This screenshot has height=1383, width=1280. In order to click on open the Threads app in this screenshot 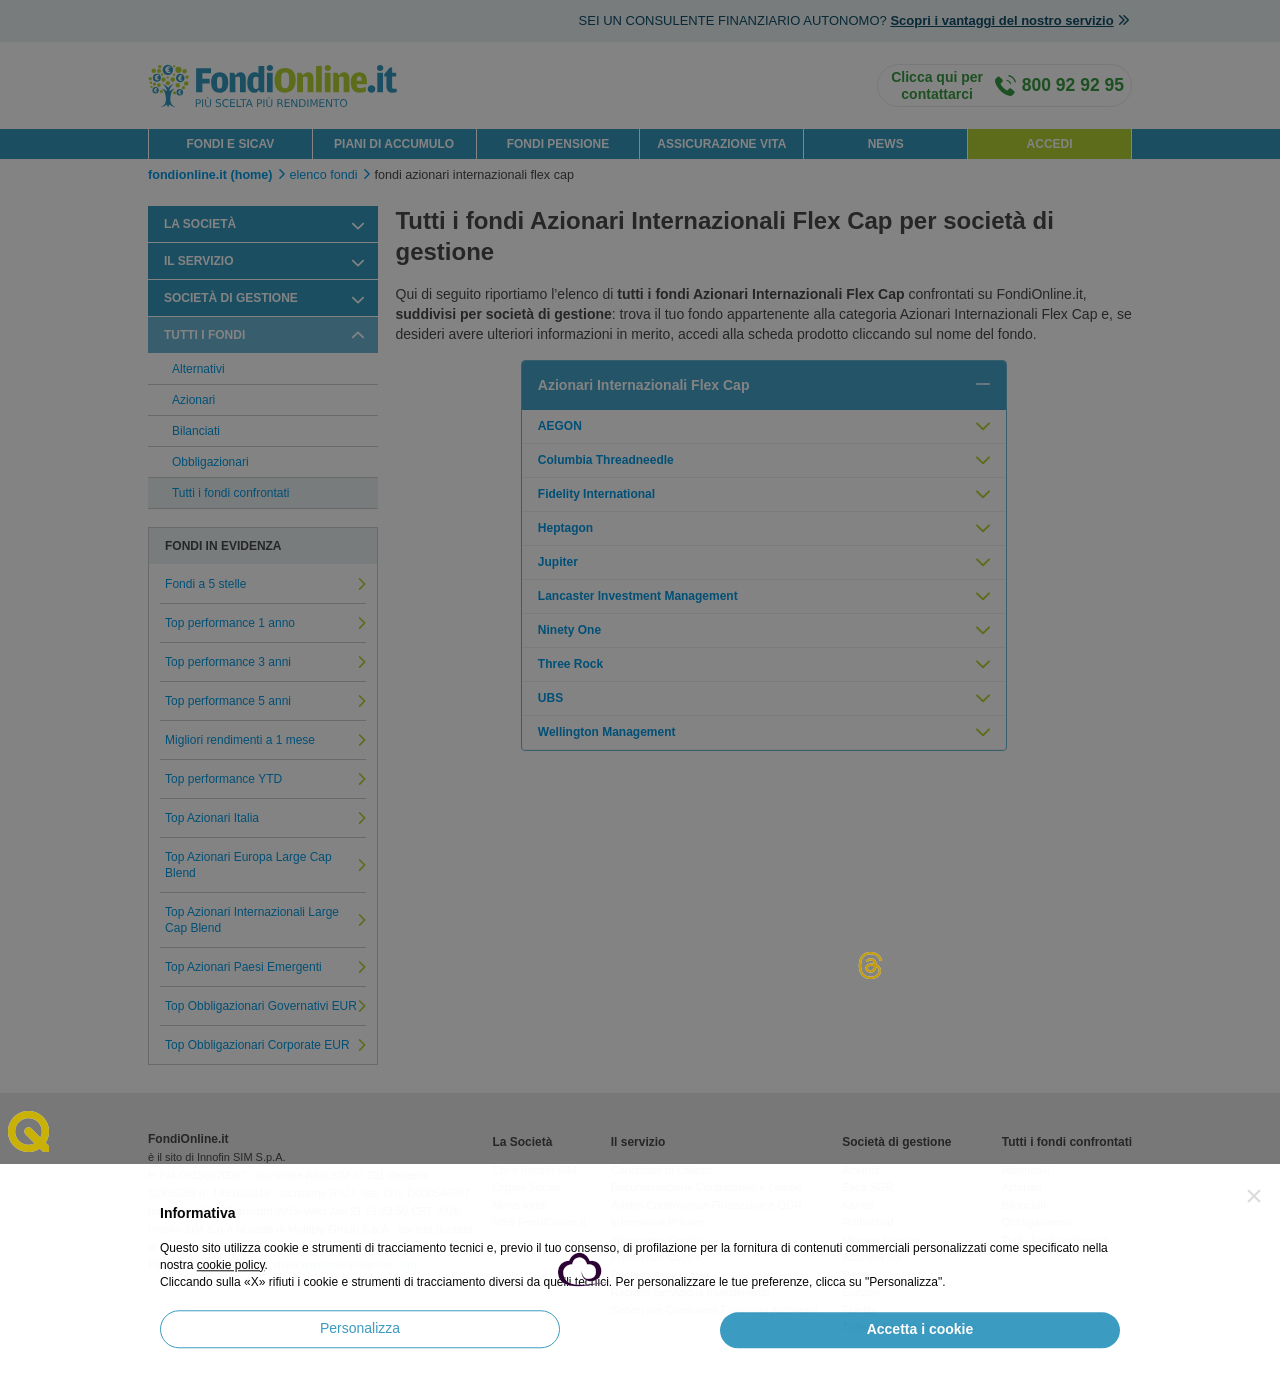, I will do `click(870, 965)`.